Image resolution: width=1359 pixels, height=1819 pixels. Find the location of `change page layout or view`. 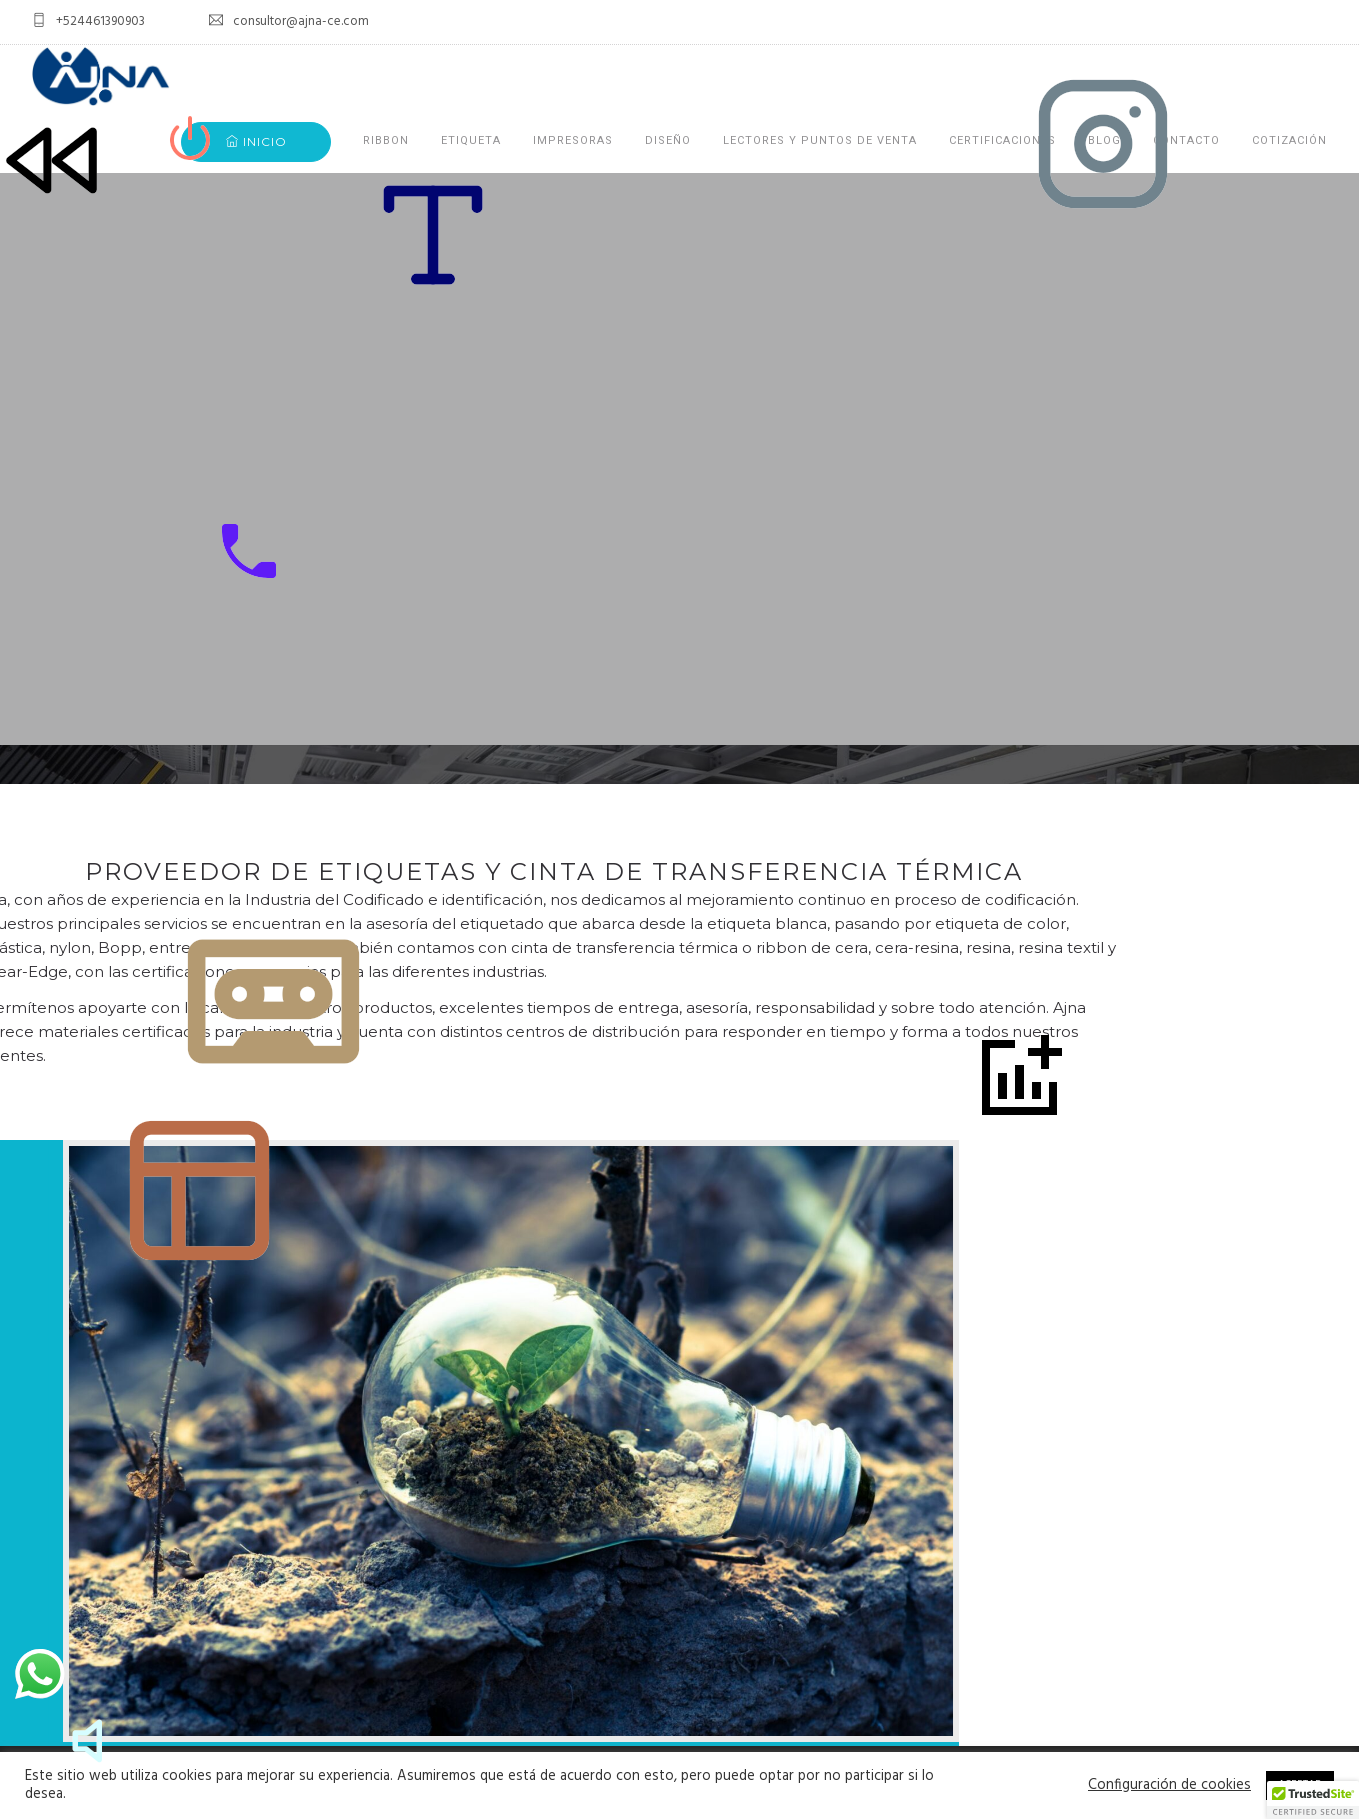

change page layout or view is located at coordinates (199, 1190).